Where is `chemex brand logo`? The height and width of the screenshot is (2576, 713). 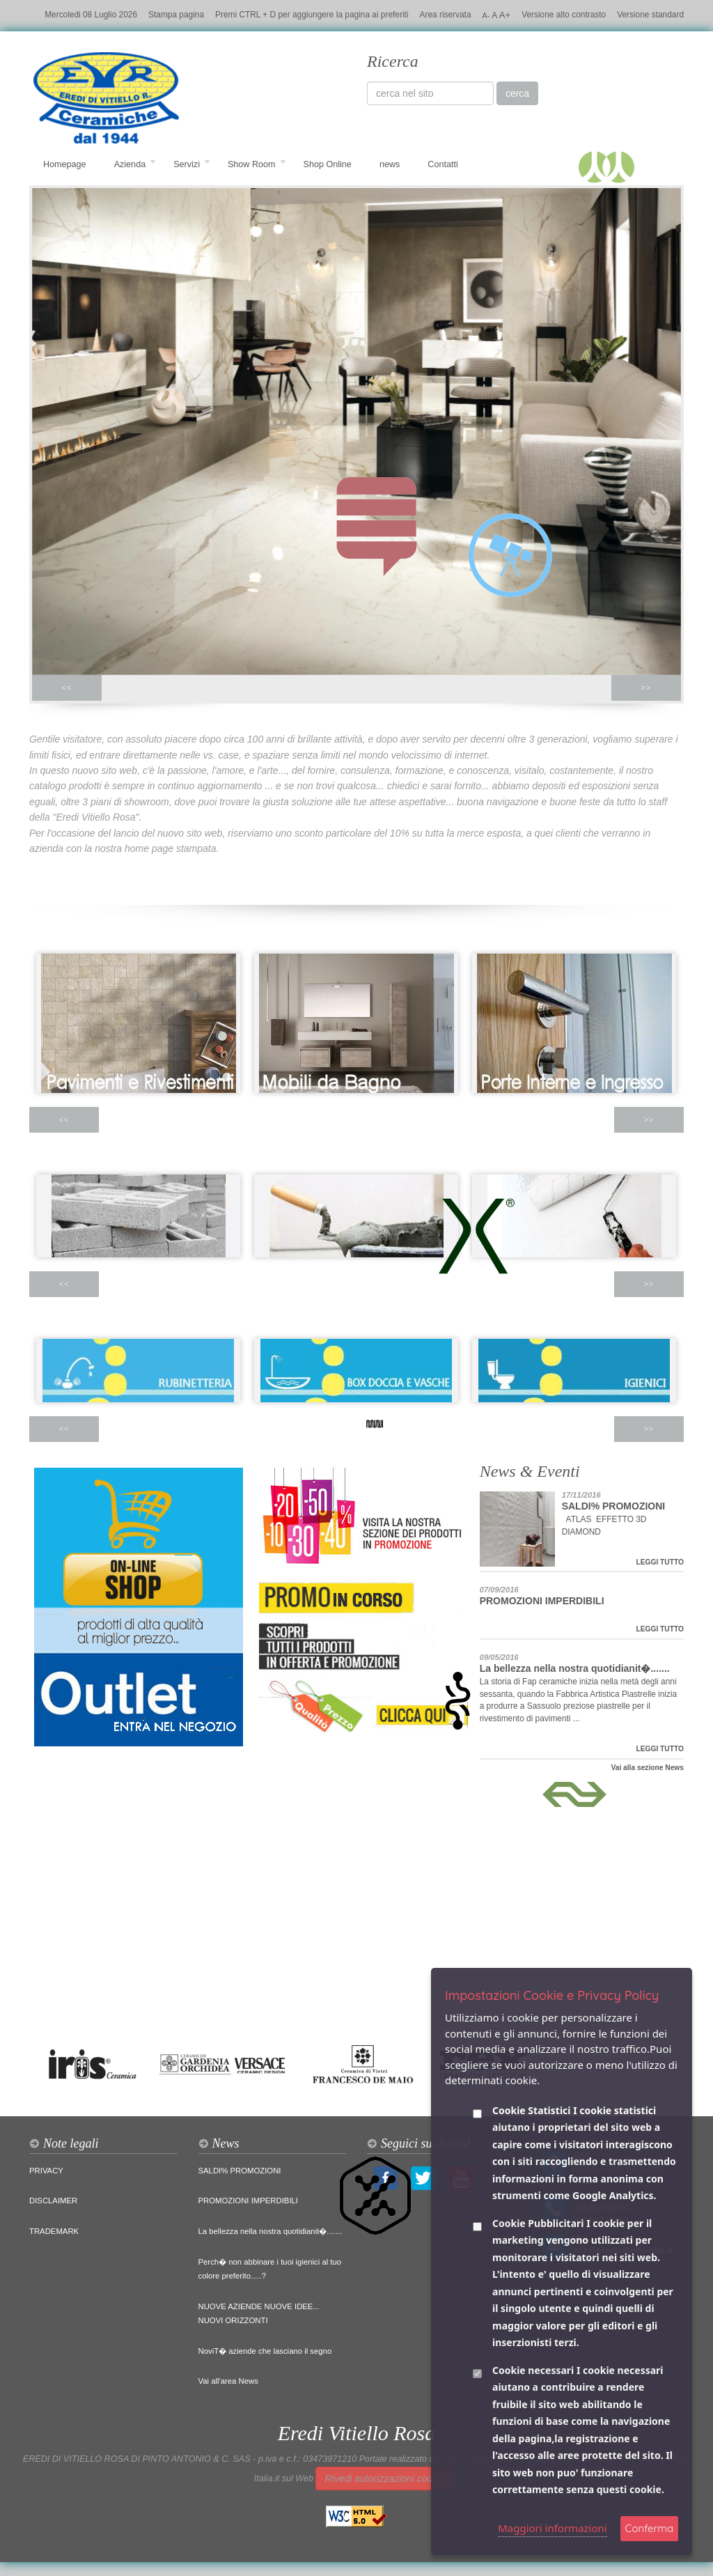 chemex brand logo is located at coordinates (476, 1236).